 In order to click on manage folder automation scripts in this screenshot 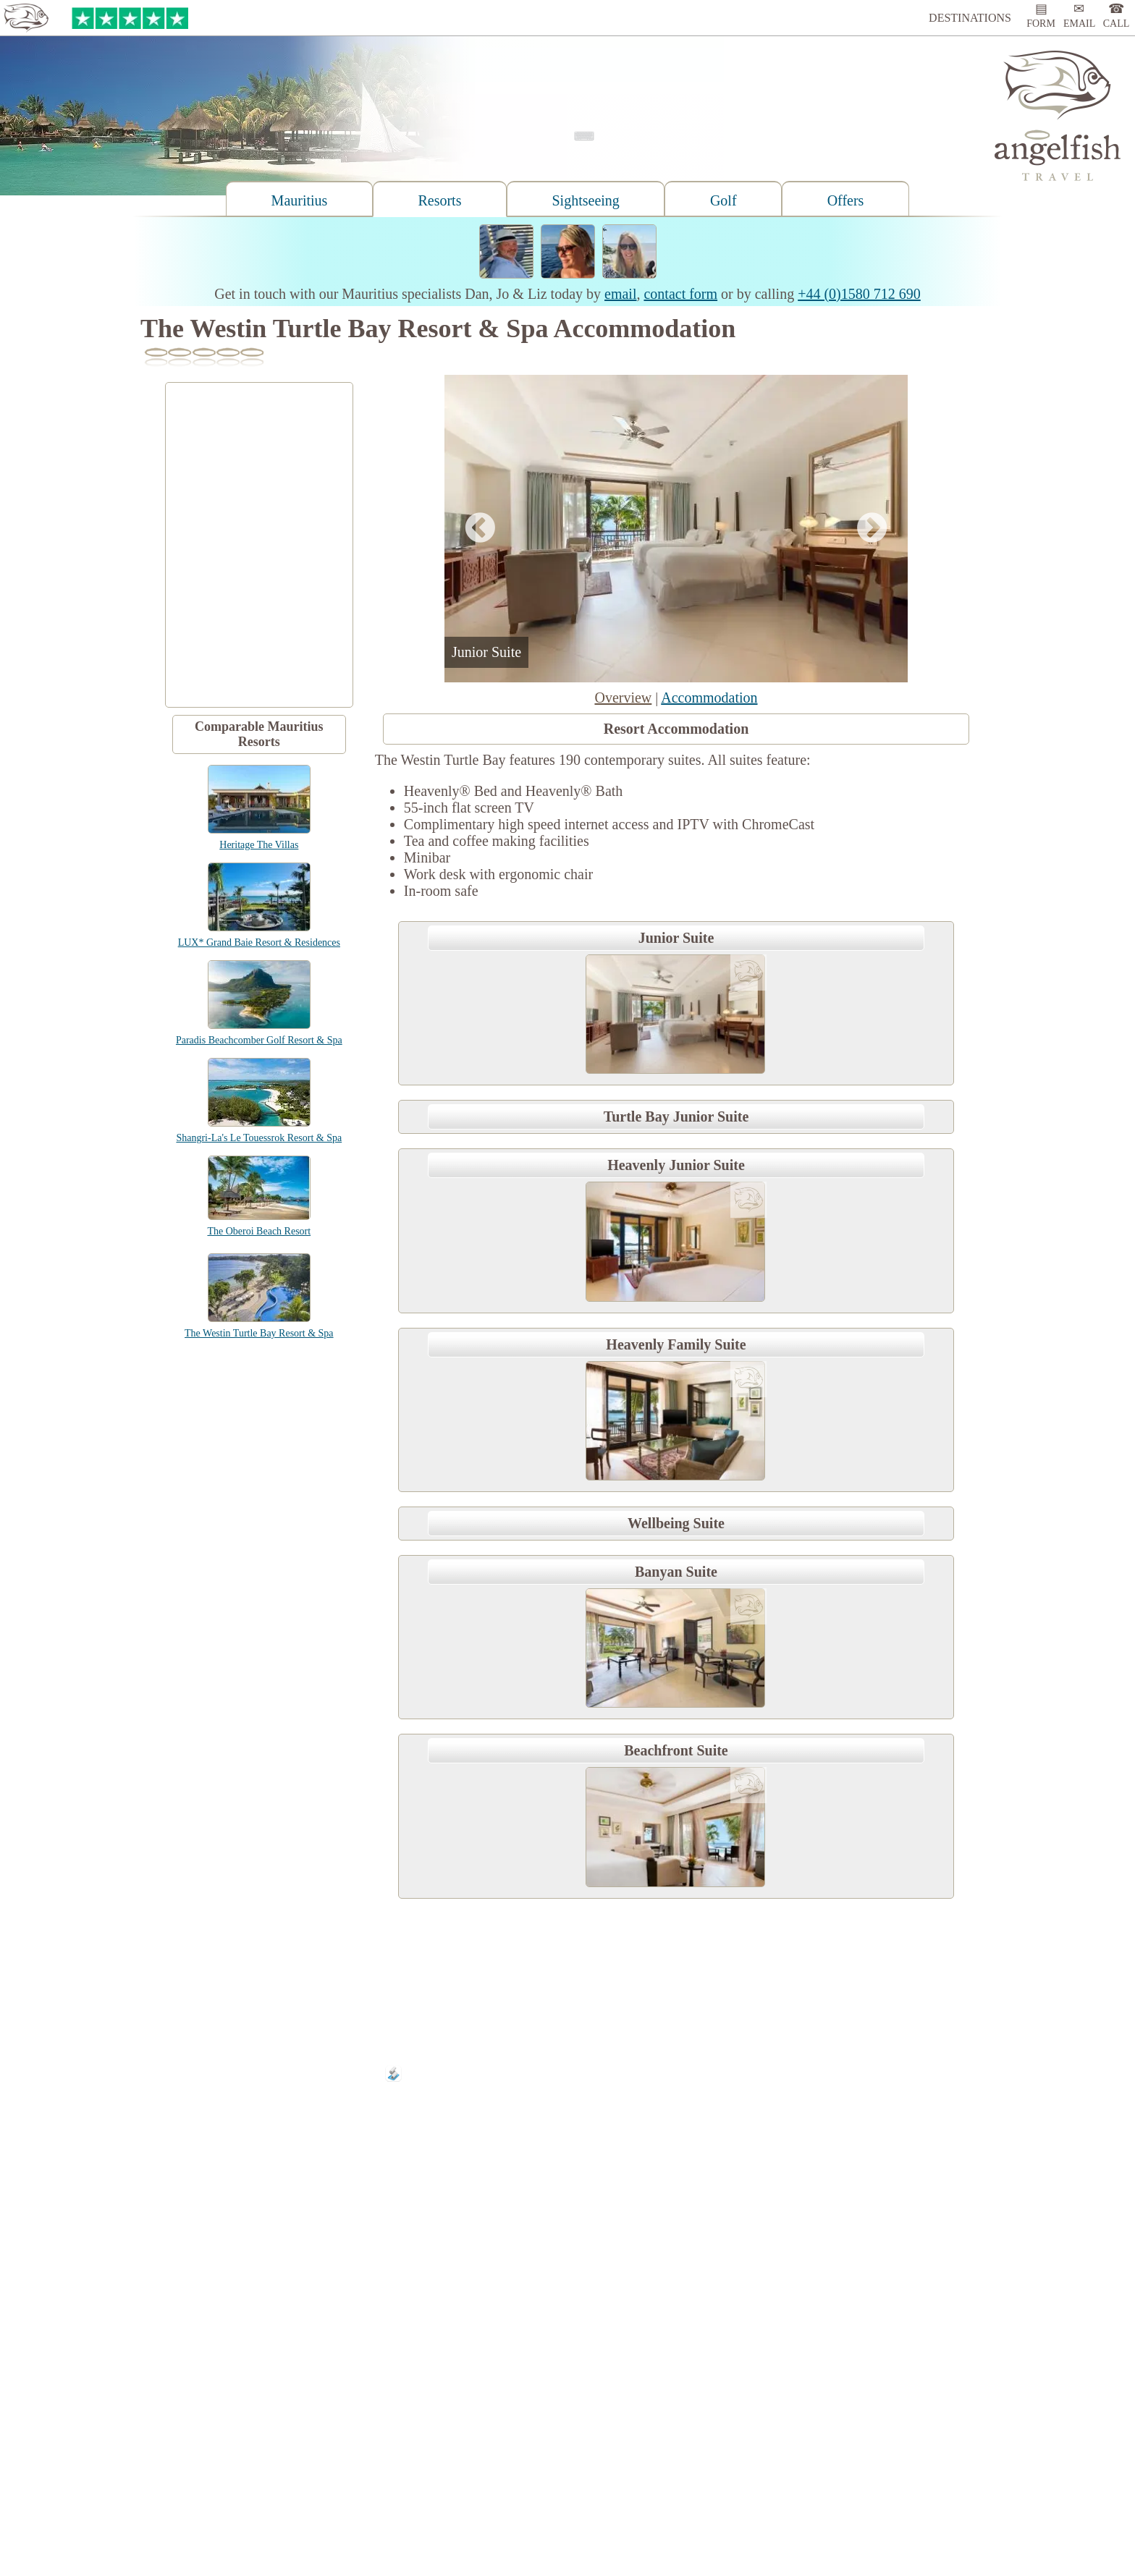, I will do `click(393, 2073)`.